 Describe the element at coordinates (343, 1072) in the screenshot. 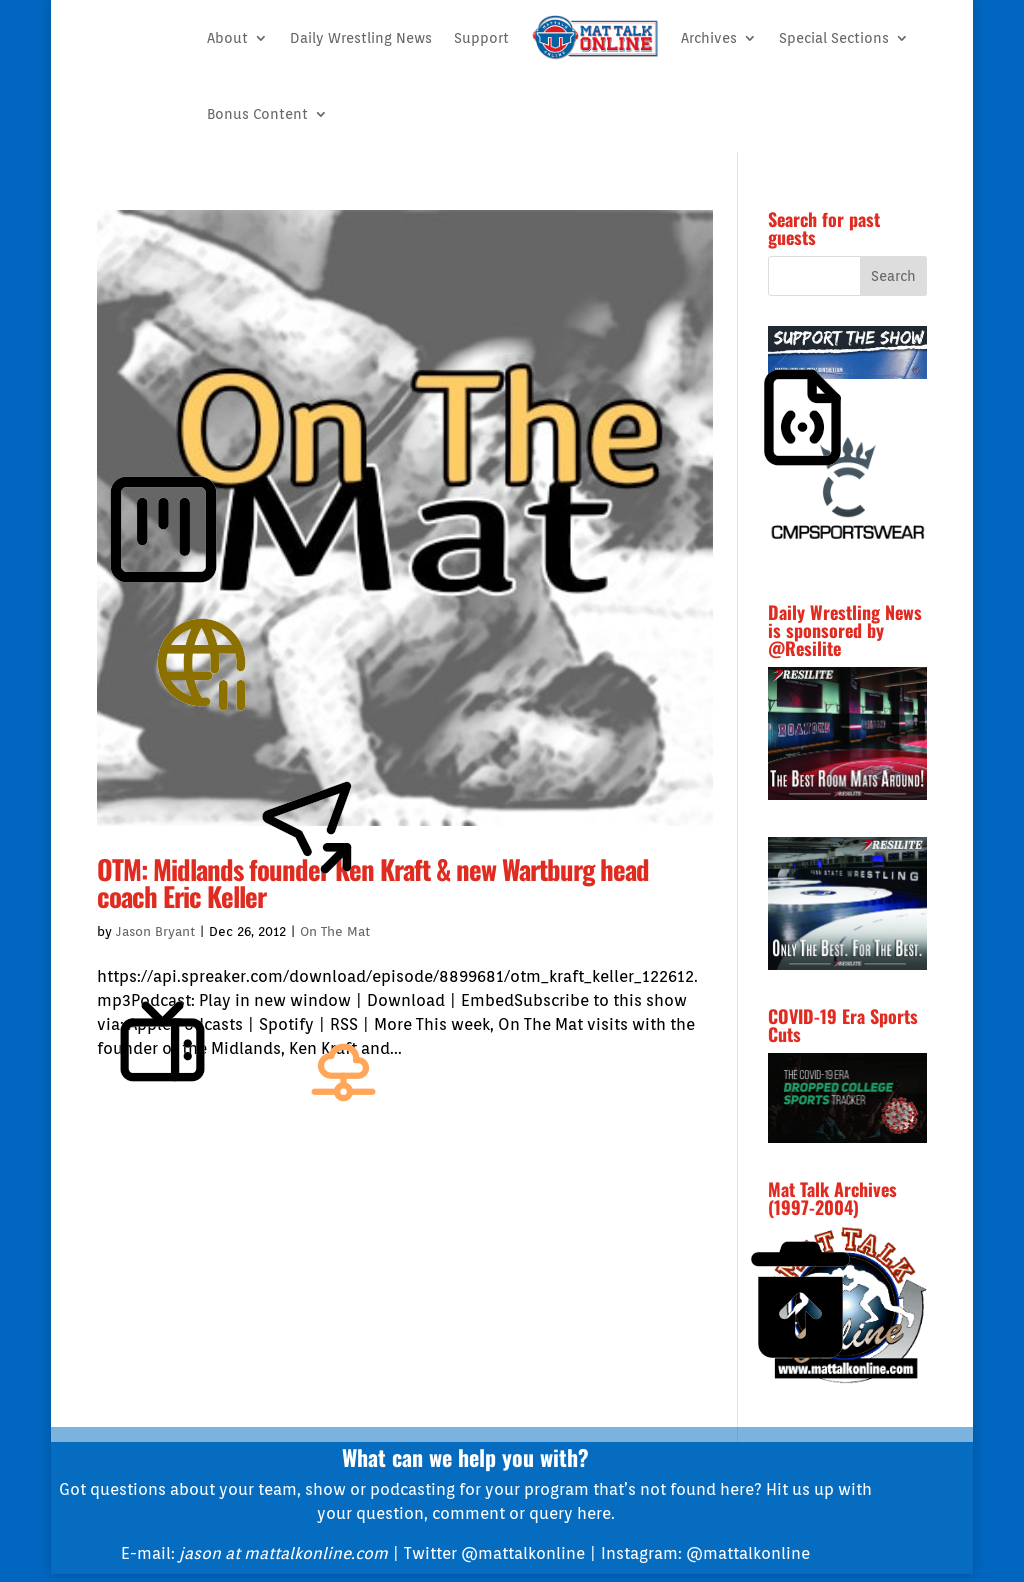

I see `cloud data sync or connection status` at that location.